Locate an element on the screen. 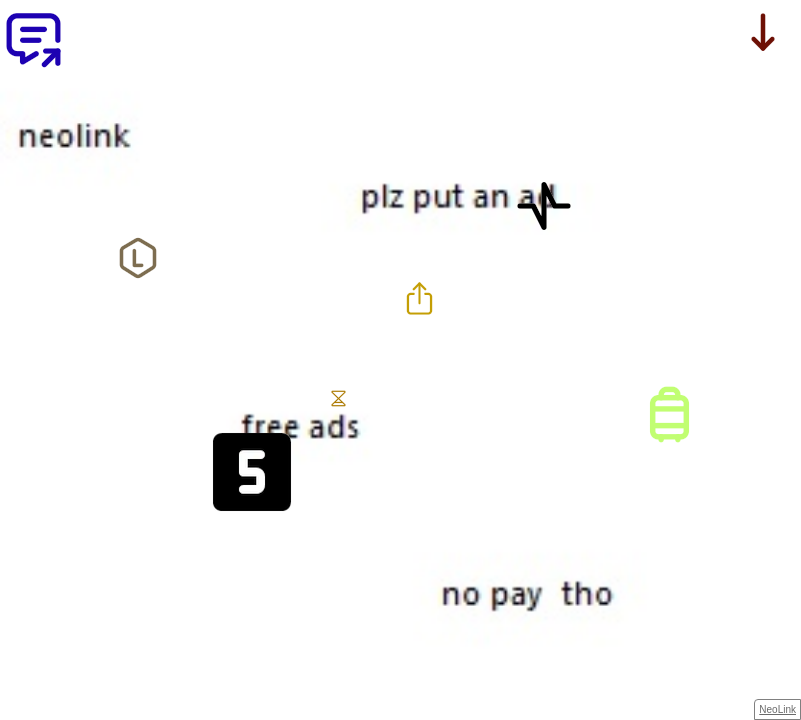  share this content with others is located at coordinates (419, 298).